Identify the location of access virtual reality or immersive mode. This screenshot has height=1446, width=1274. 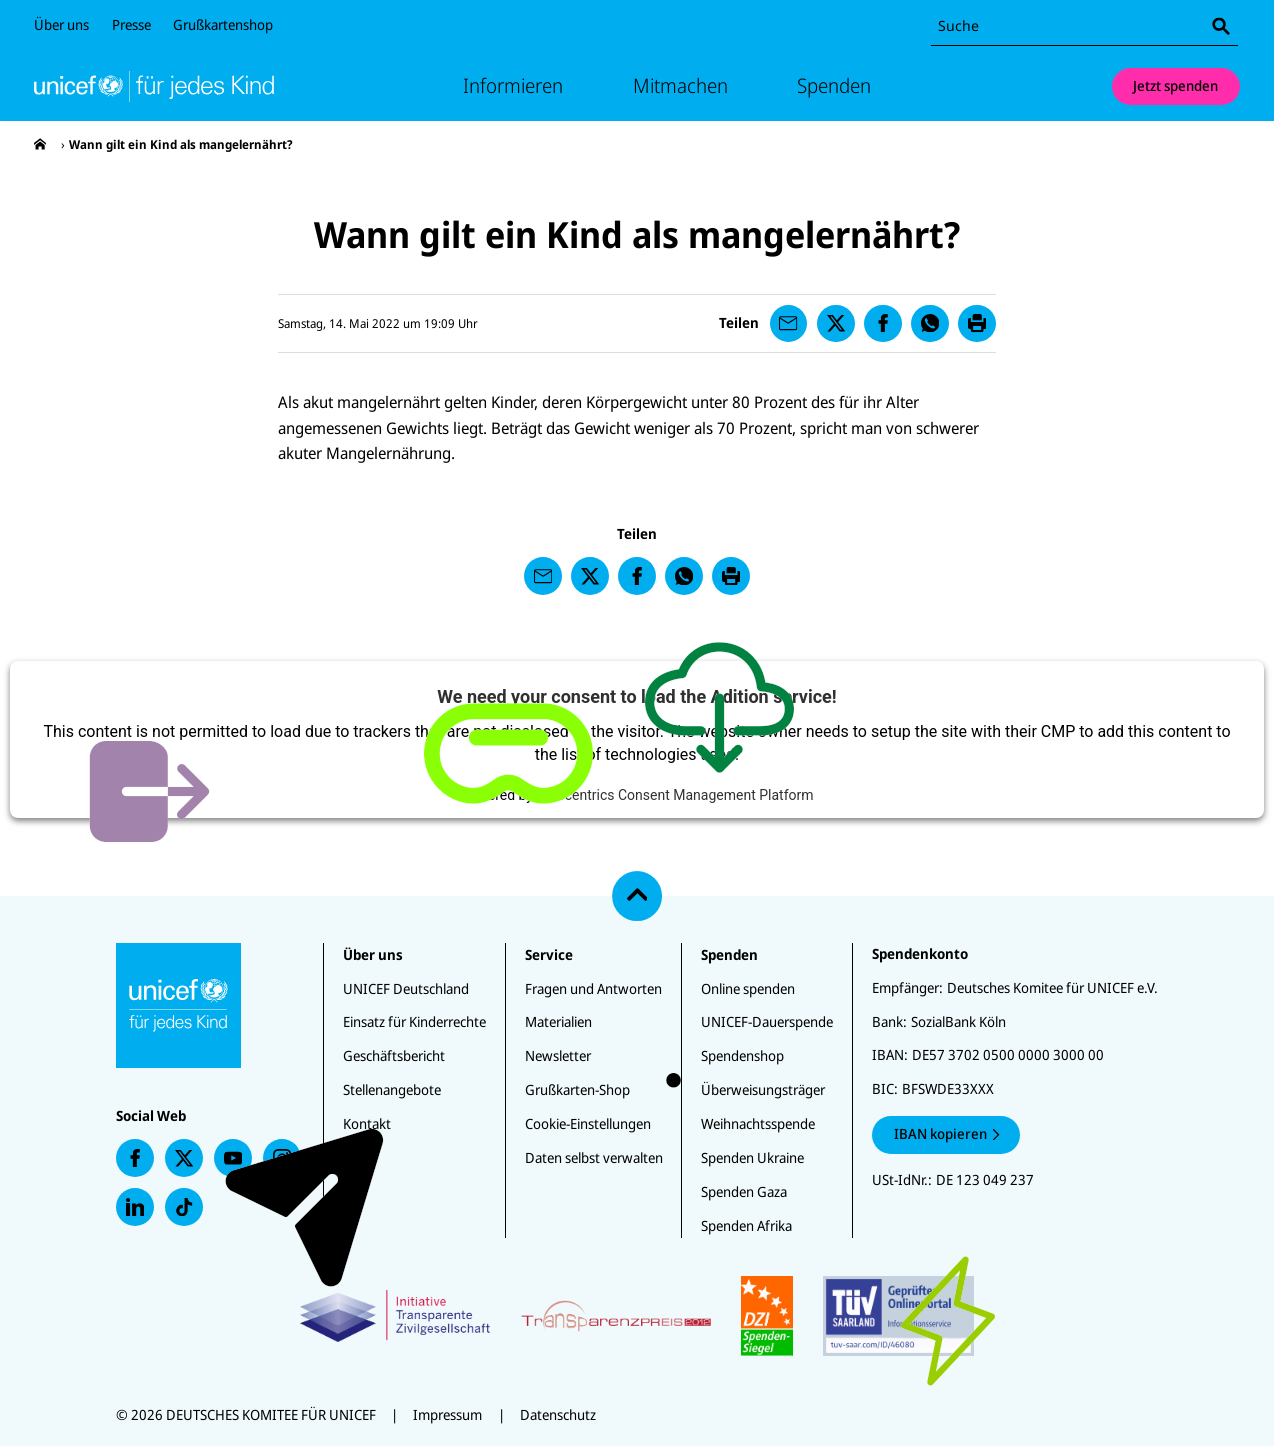
(508, 753).